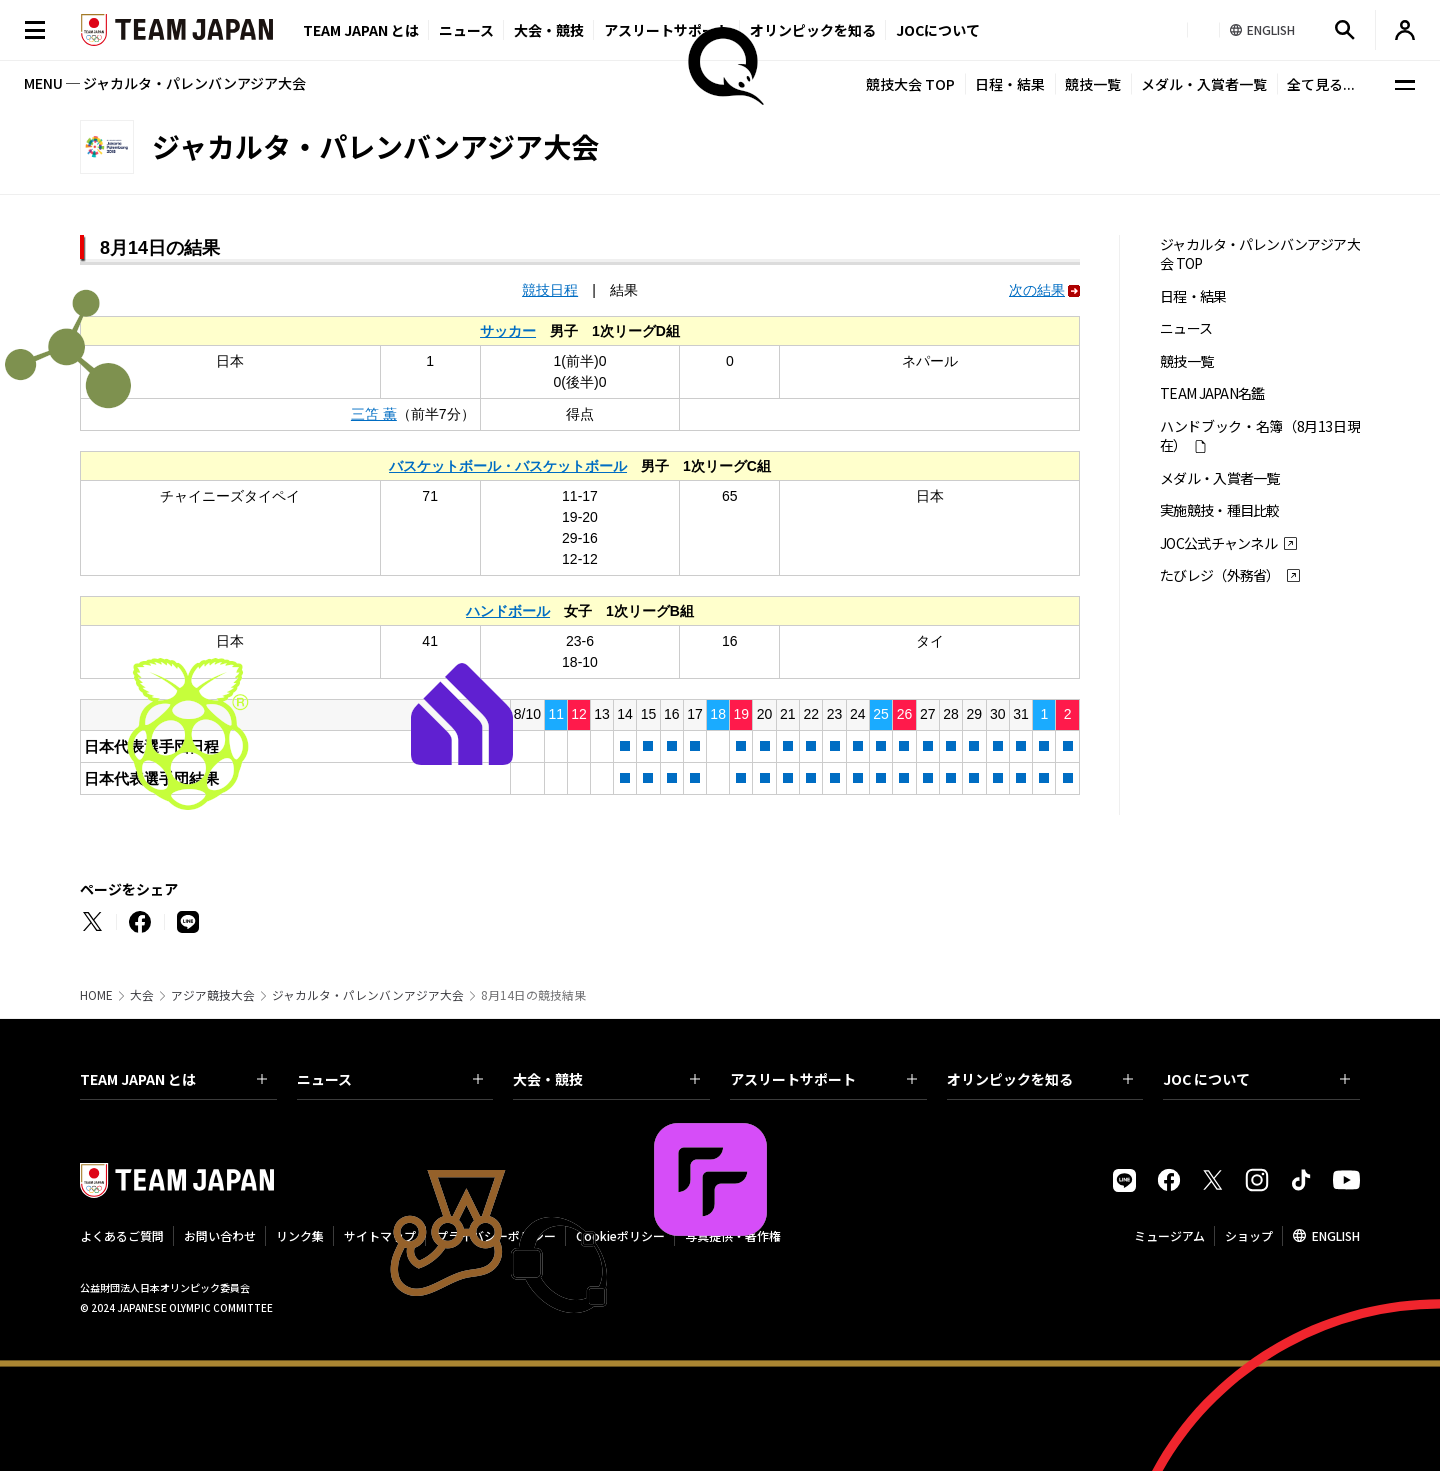 The height and width of the screenshot is (1471, 1440). What do you see at coordinates (559, 1265) in the screenshot?
I see `open GNU Octave application` at bounding box center [559, 1265].